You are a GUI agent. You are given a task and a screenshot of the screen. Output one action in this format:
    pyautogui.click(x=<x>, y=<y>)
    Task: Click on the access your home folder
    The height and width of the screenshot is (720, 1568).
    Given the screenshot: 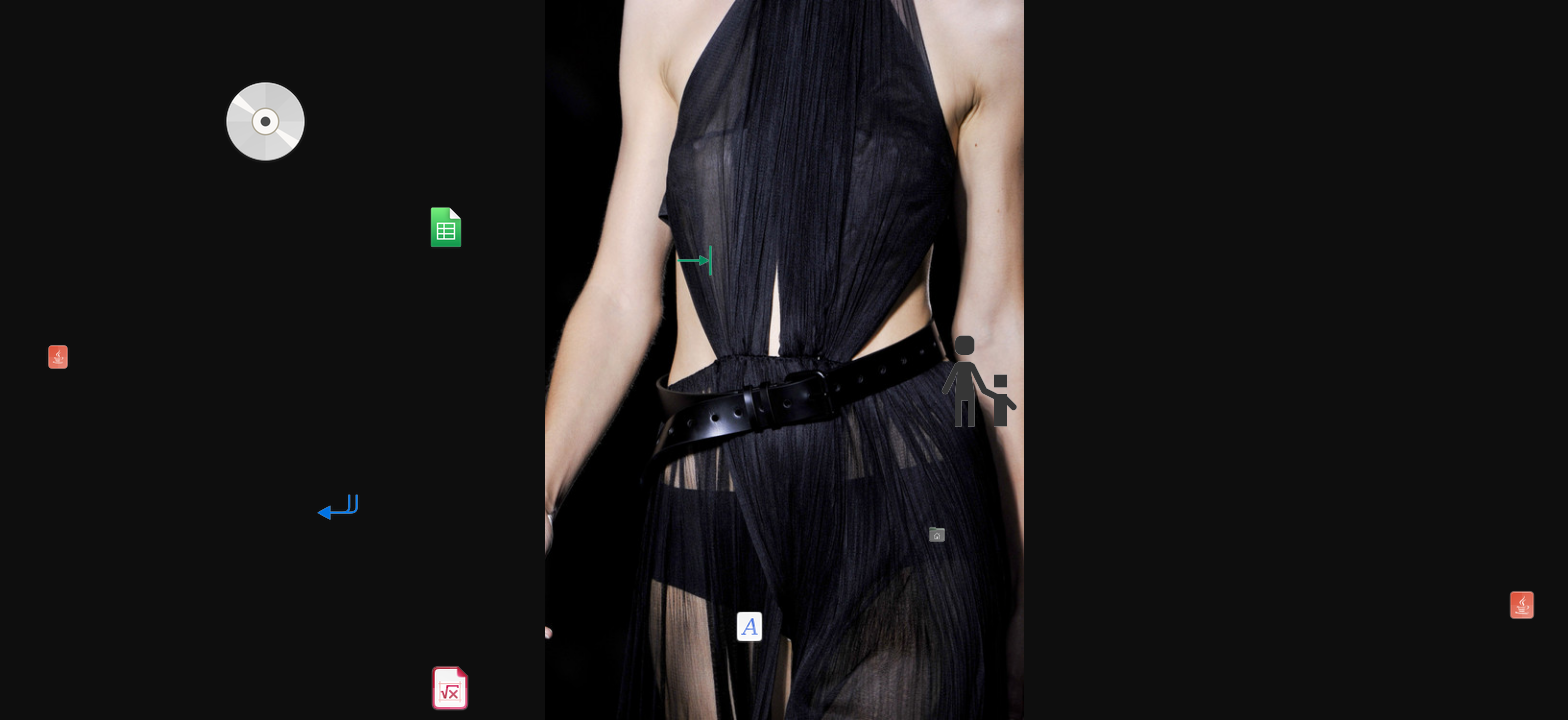 What is the action you would take?
    pyautogui.click(x=937, y=534)
    